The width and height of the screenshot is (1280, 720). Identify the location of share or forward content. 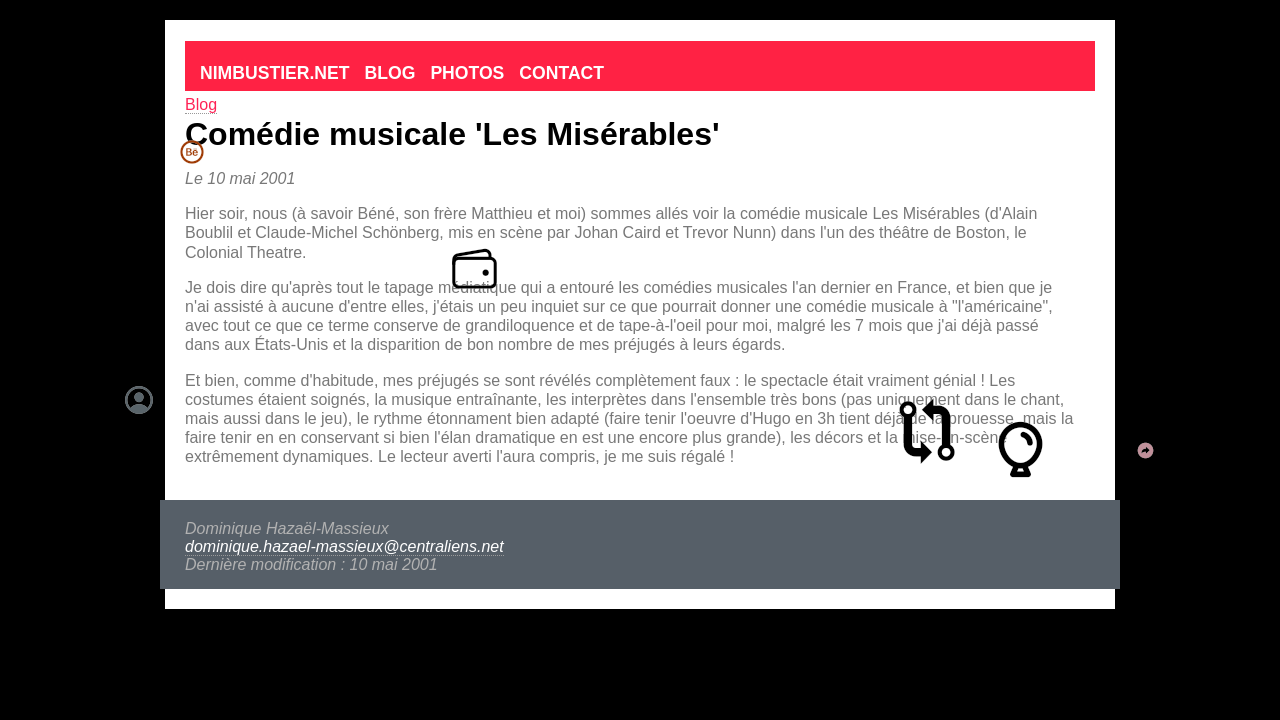
(1145, 450).